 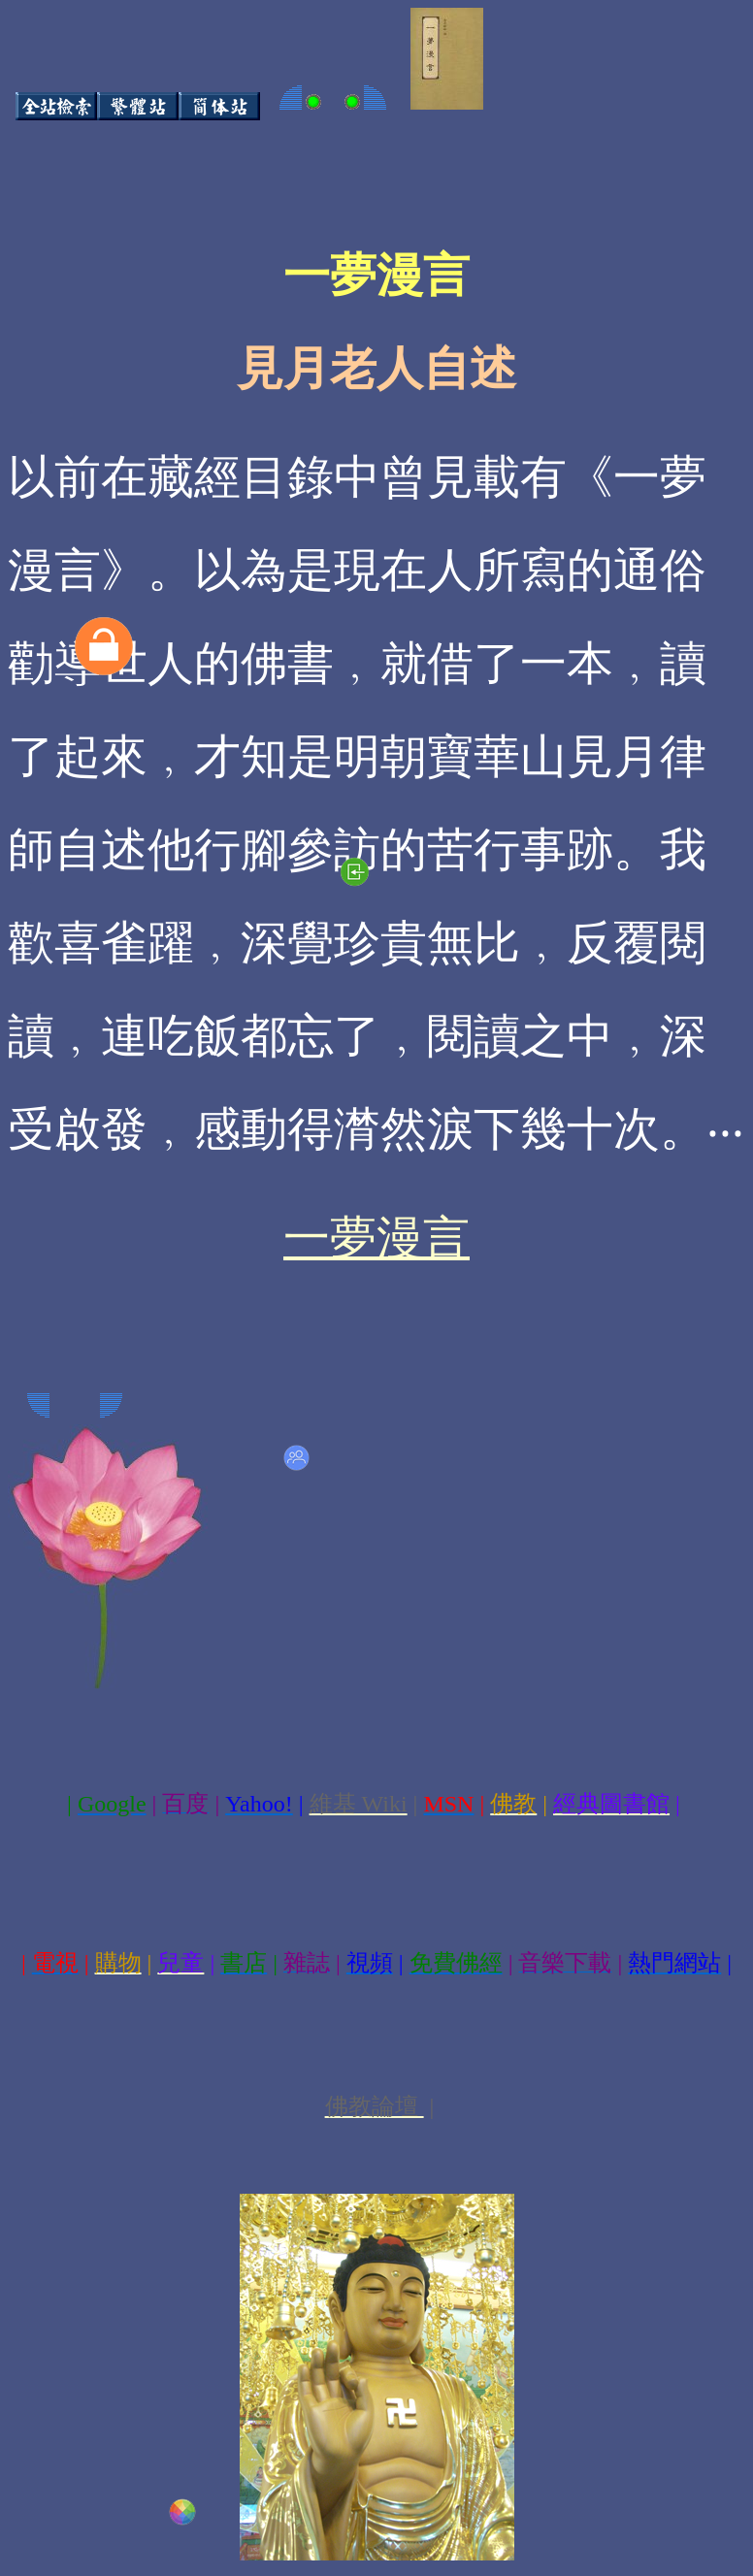 I want to click on open color settings panel, so click(x=182, y=2512).